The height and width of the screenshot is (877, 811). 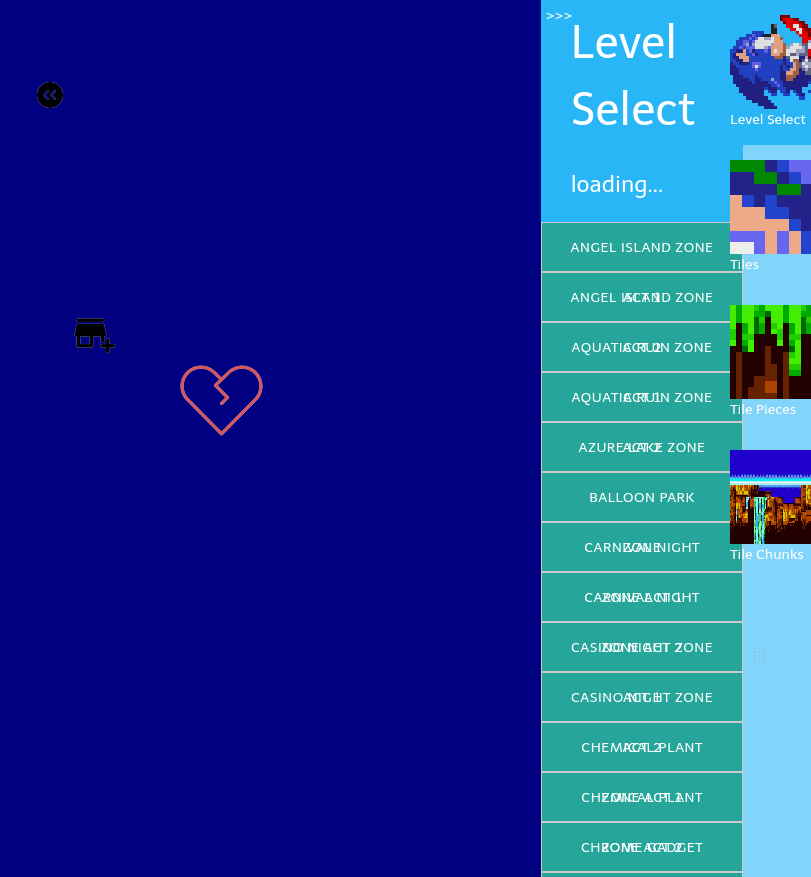 I want to click on add a new business location, so click(x=95, y=333).